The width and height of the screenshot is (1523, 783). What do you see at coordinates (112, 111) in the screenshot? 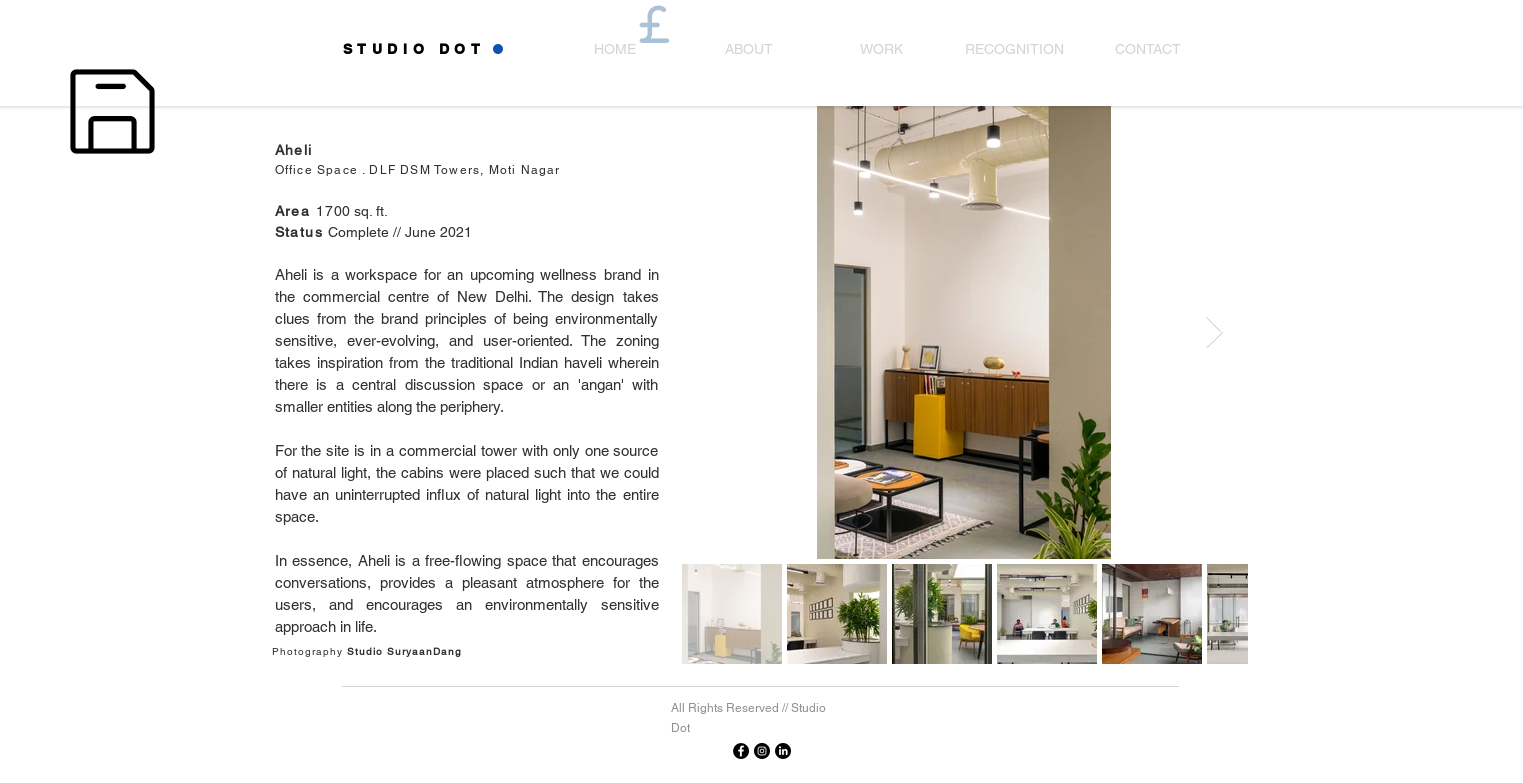
I see `save current file or document` at bounding box center [112, 111].